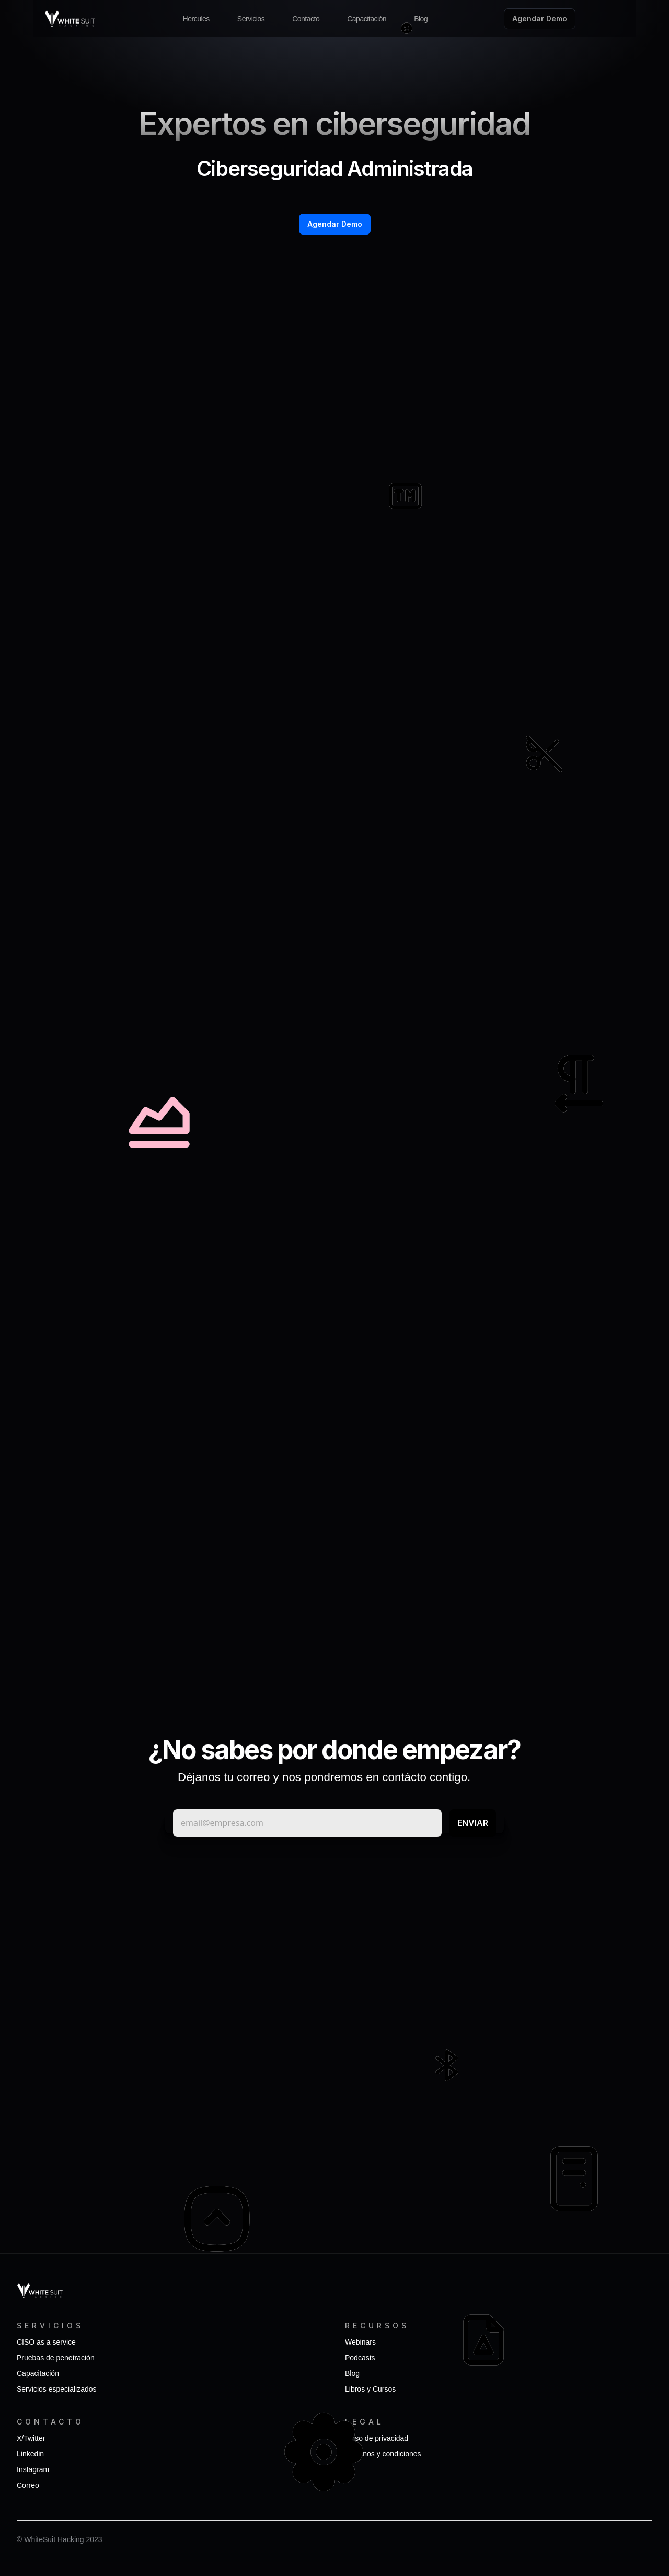  I want to click on indicate negative feedback or dissatisfaction, so click(407, 28).